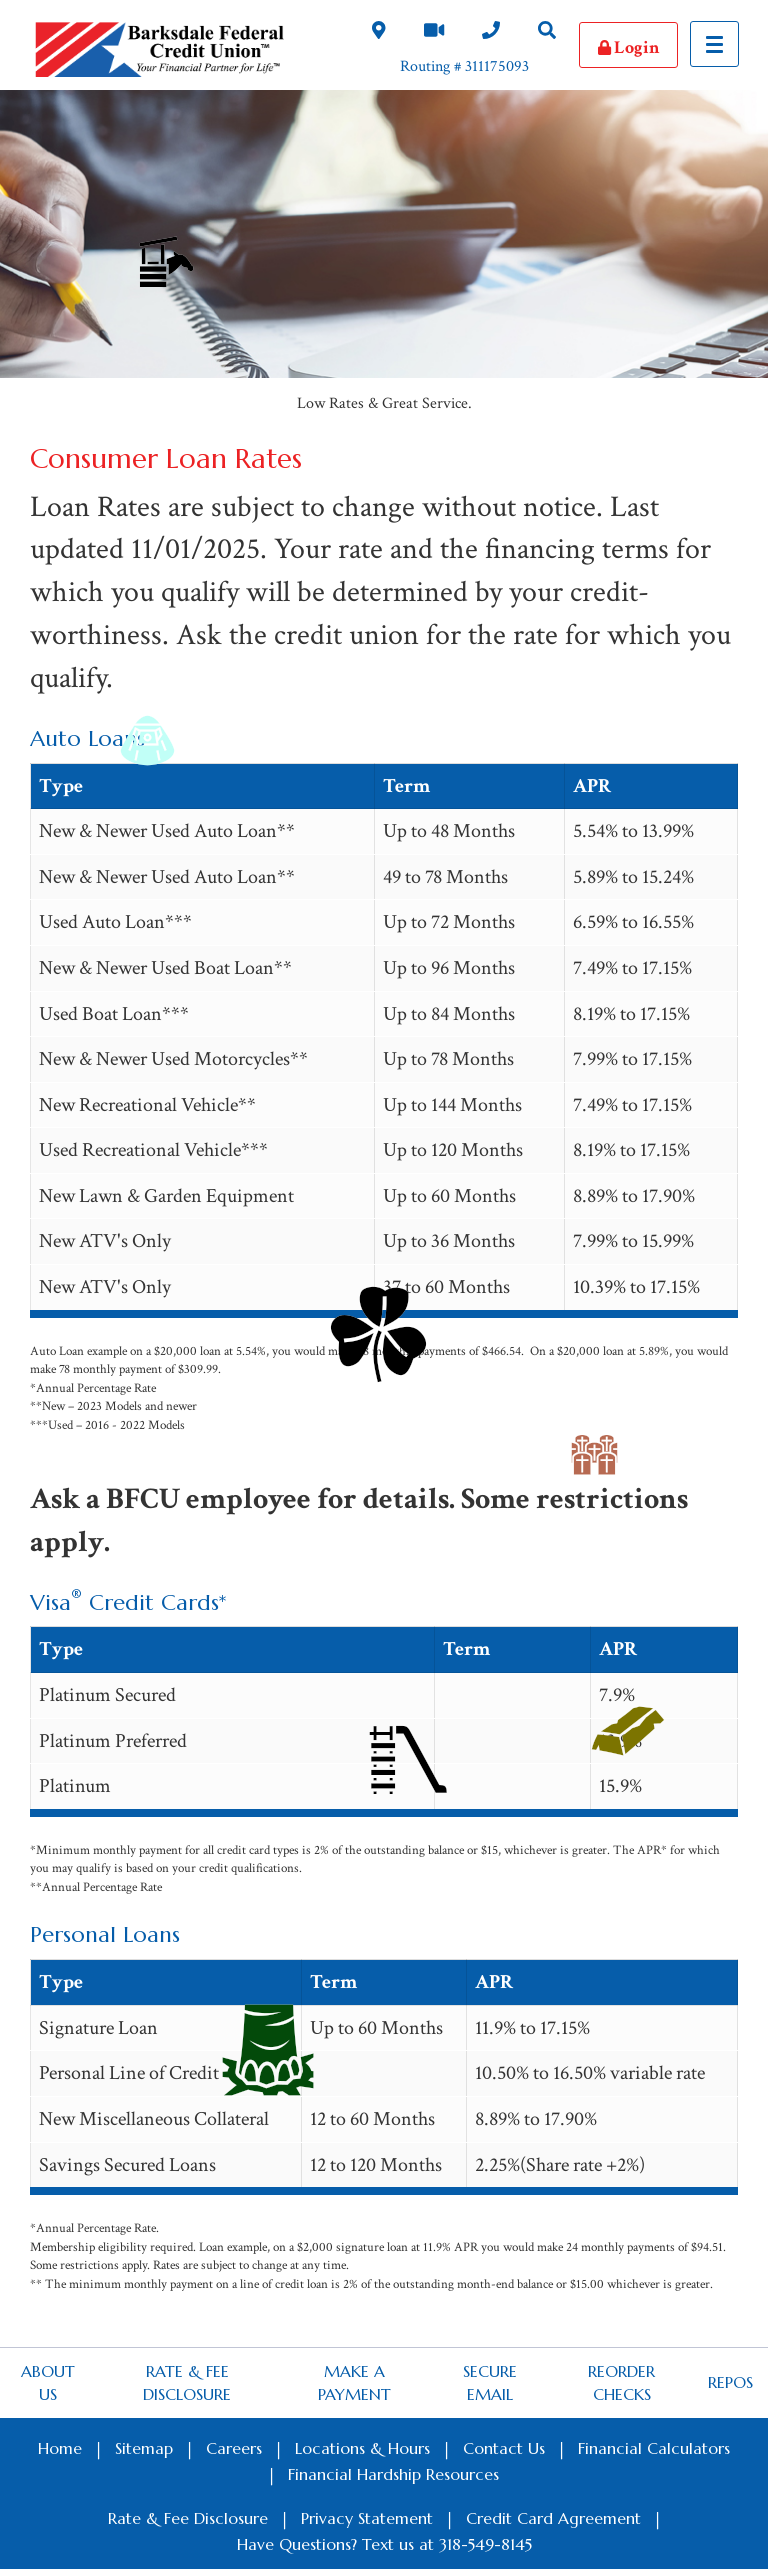 This screenshot has width=768, height=2569. I want to click on indicates Irish or St. Patrick's Day themed content, so click(378, 1334).